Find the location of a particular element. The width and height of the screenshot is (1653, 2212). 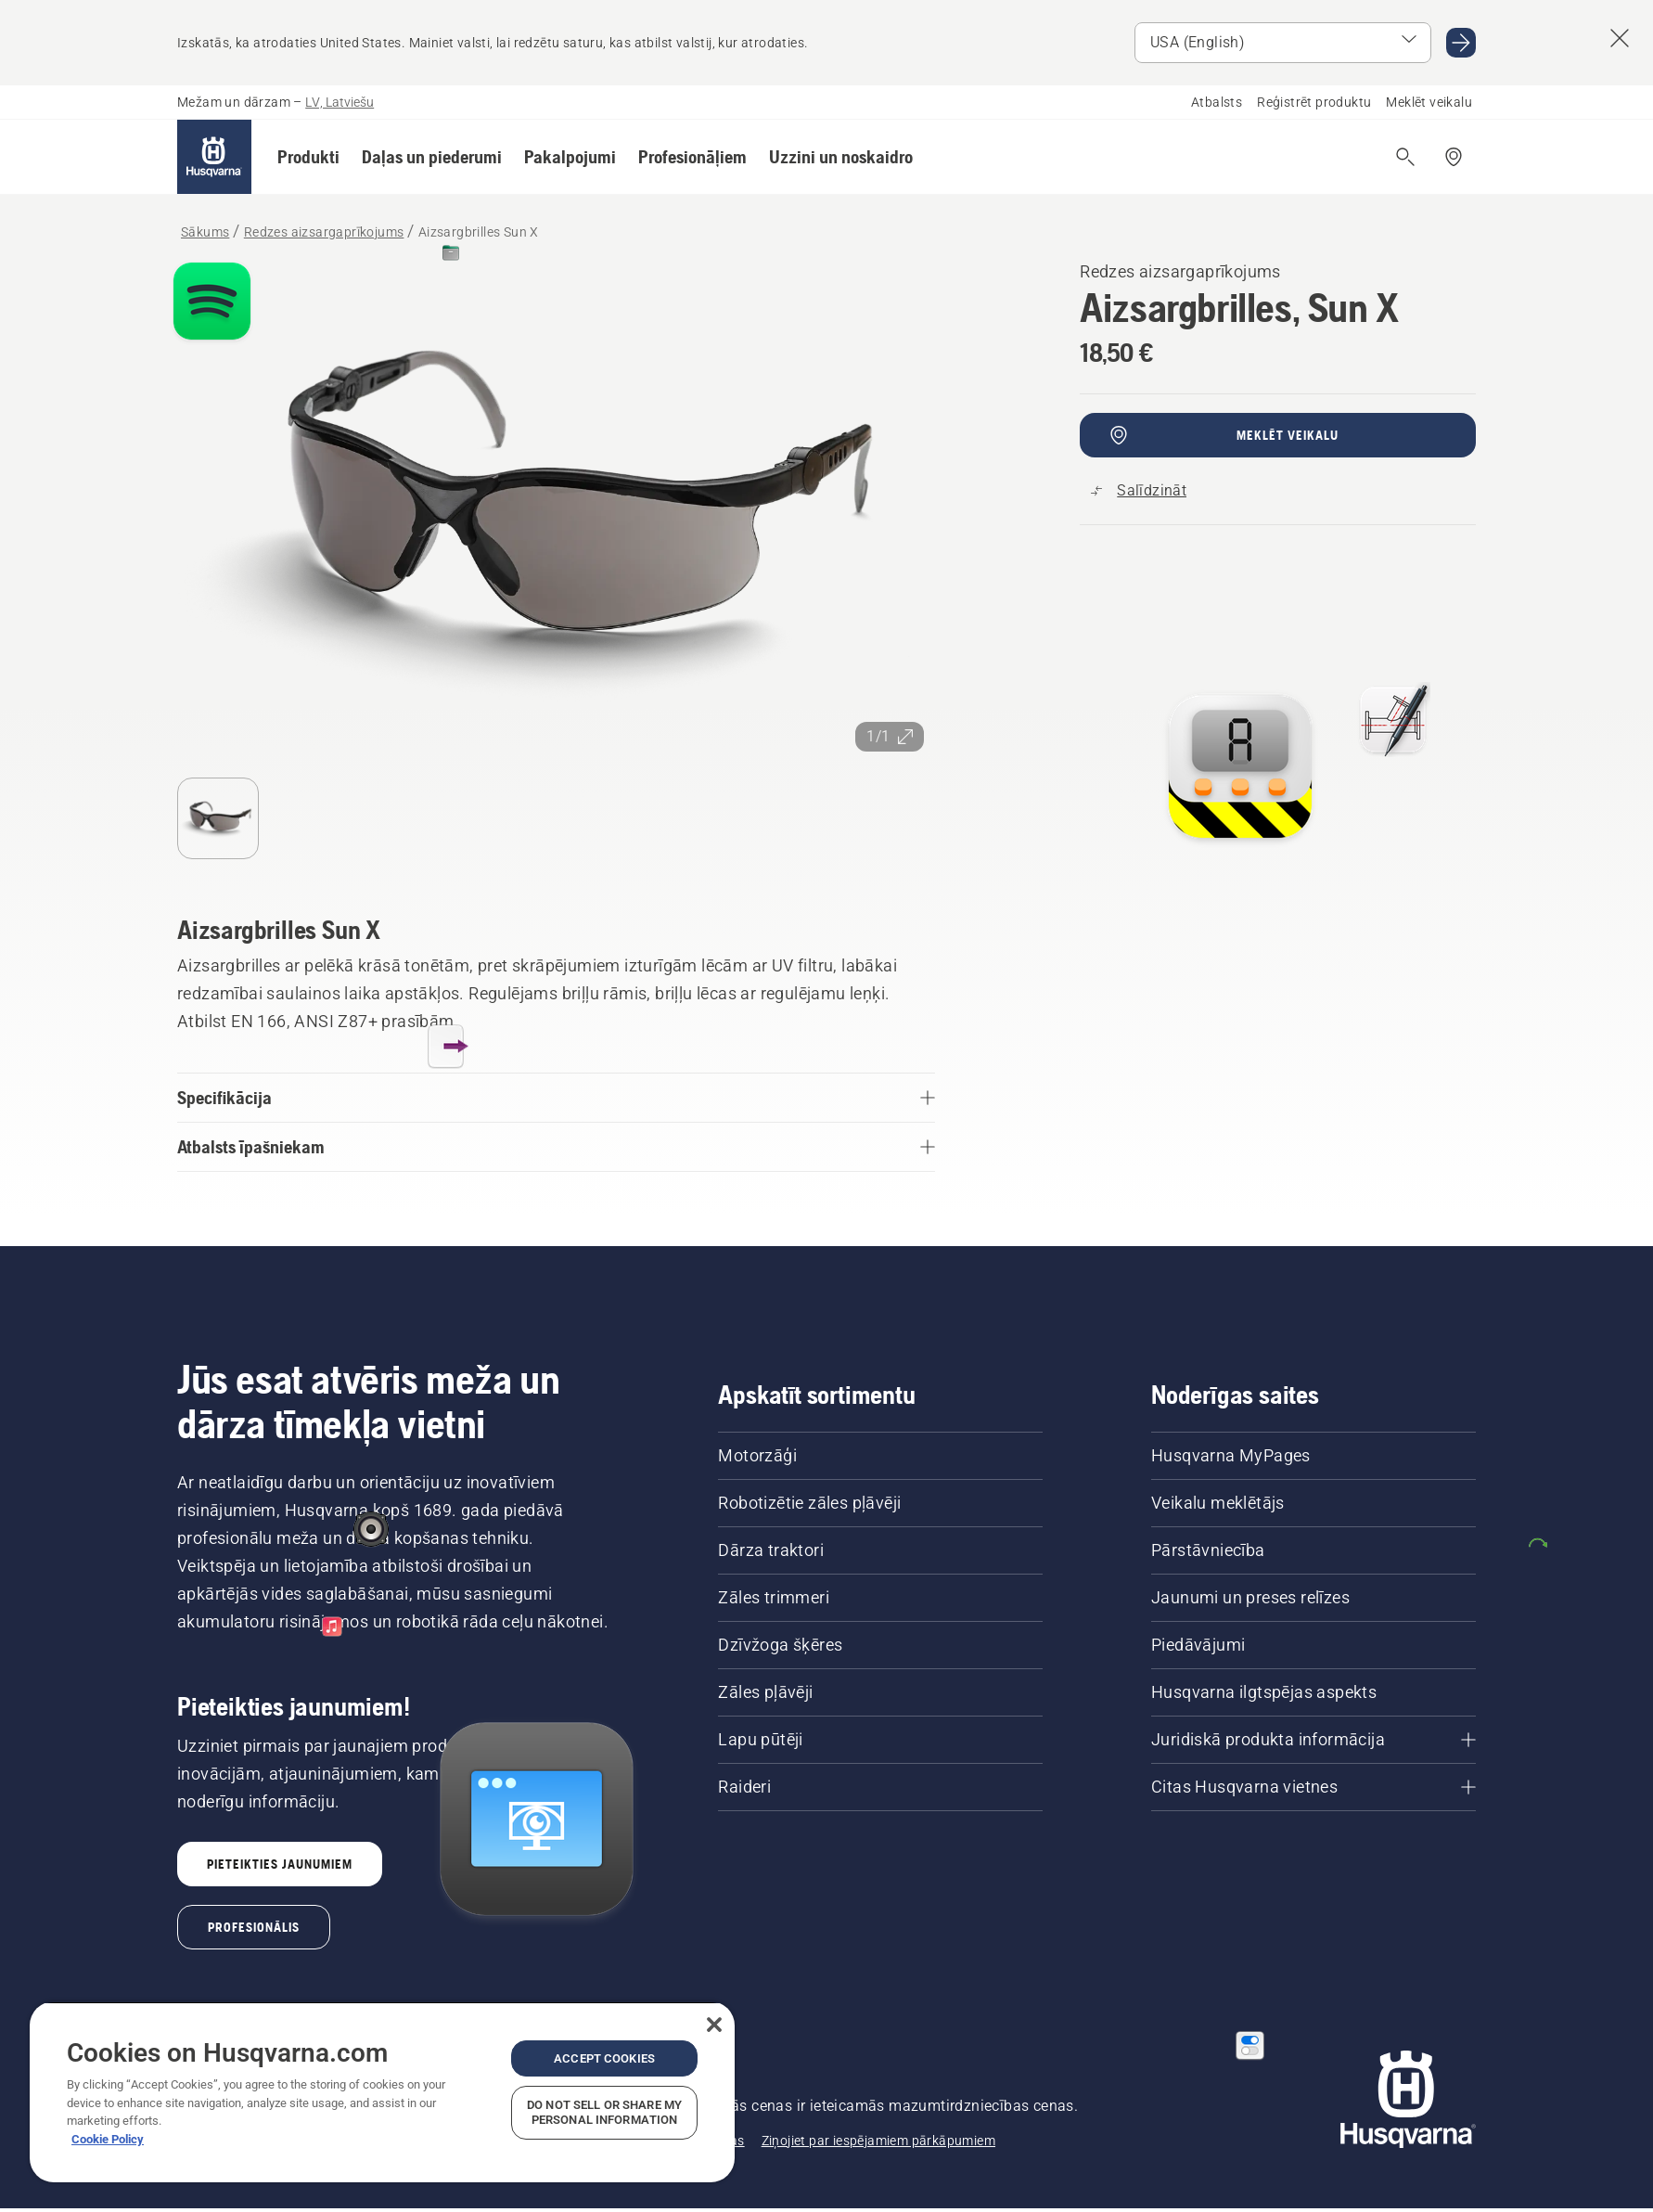

open Spotify music streaming app is located at coordinates (211, 301).